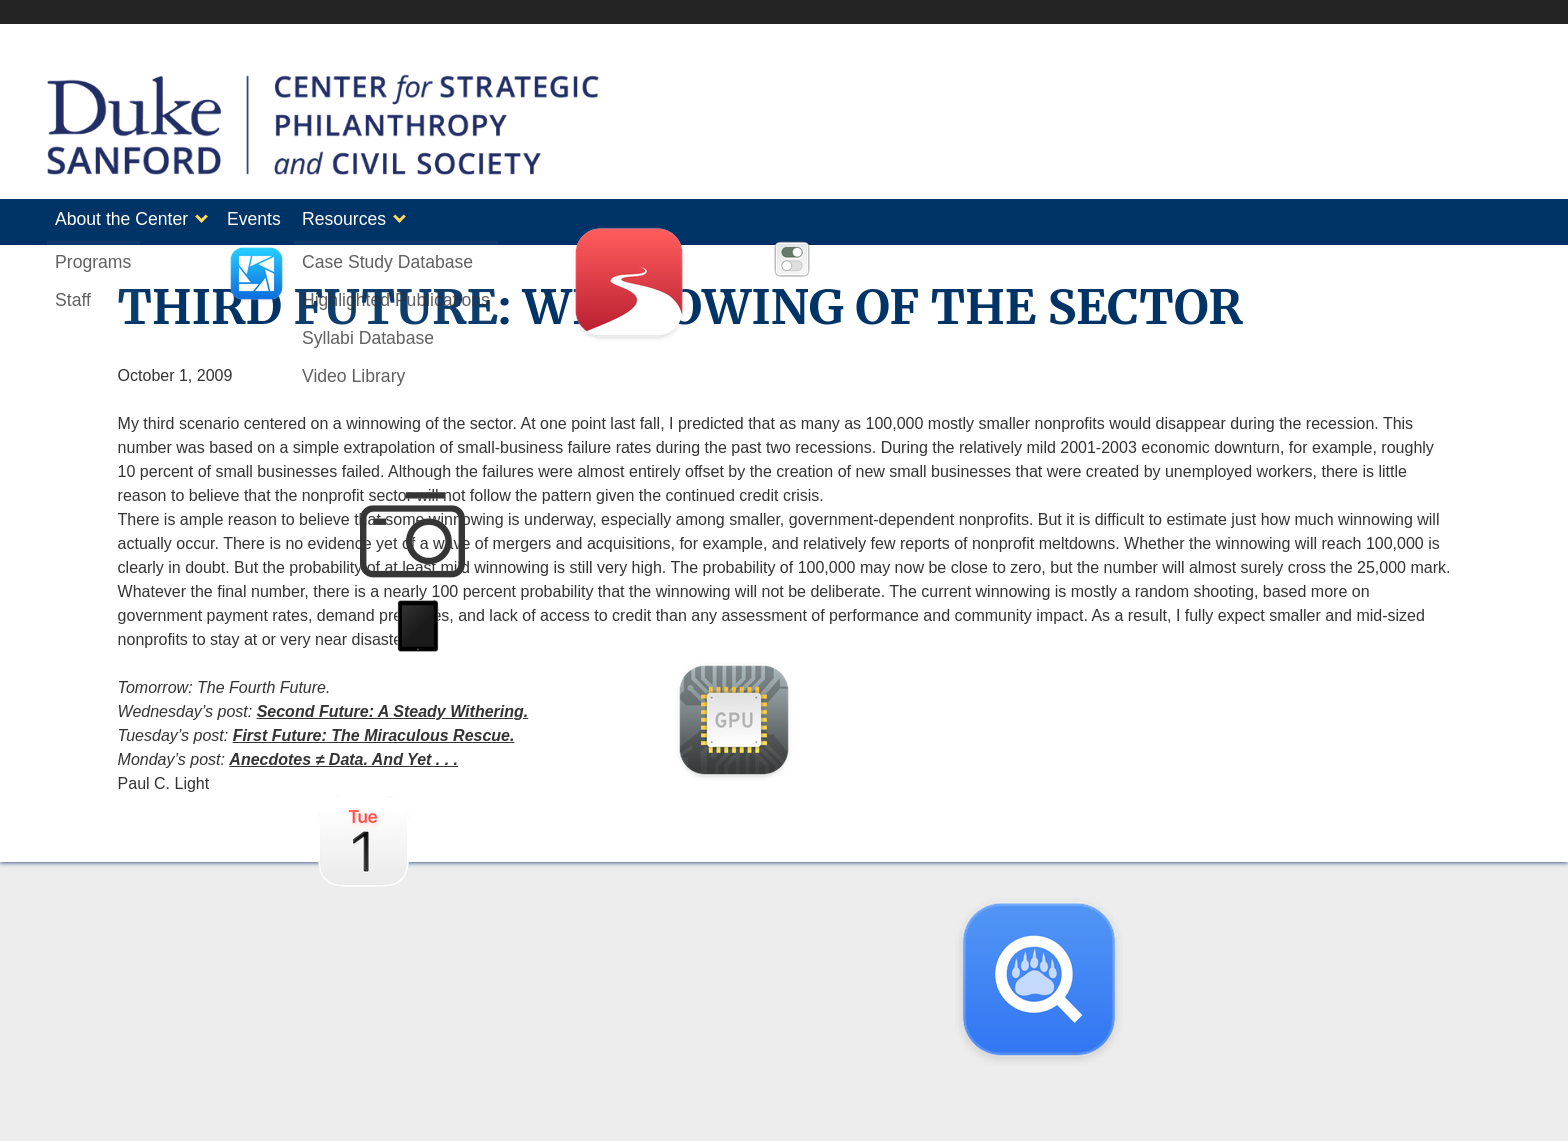 This screenshot has width=1568, height=1141. I want to click on take a photo, so click(412, 531).